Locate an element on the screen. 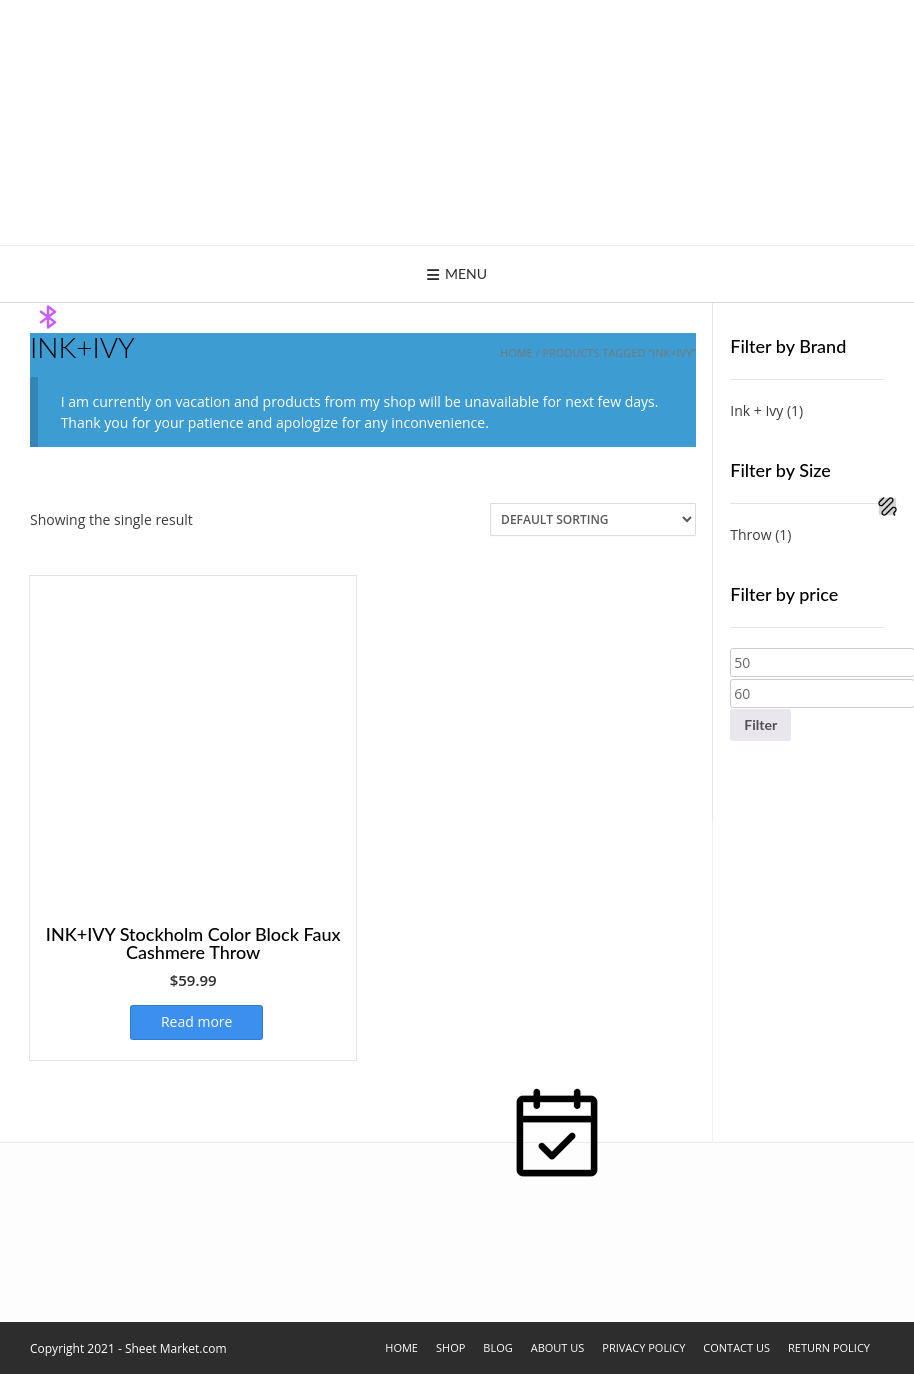 Image resolution: width=914 pixels, height=1374 pixels. access freehand drawing or annotation tools is located at coordinates (887, 506).